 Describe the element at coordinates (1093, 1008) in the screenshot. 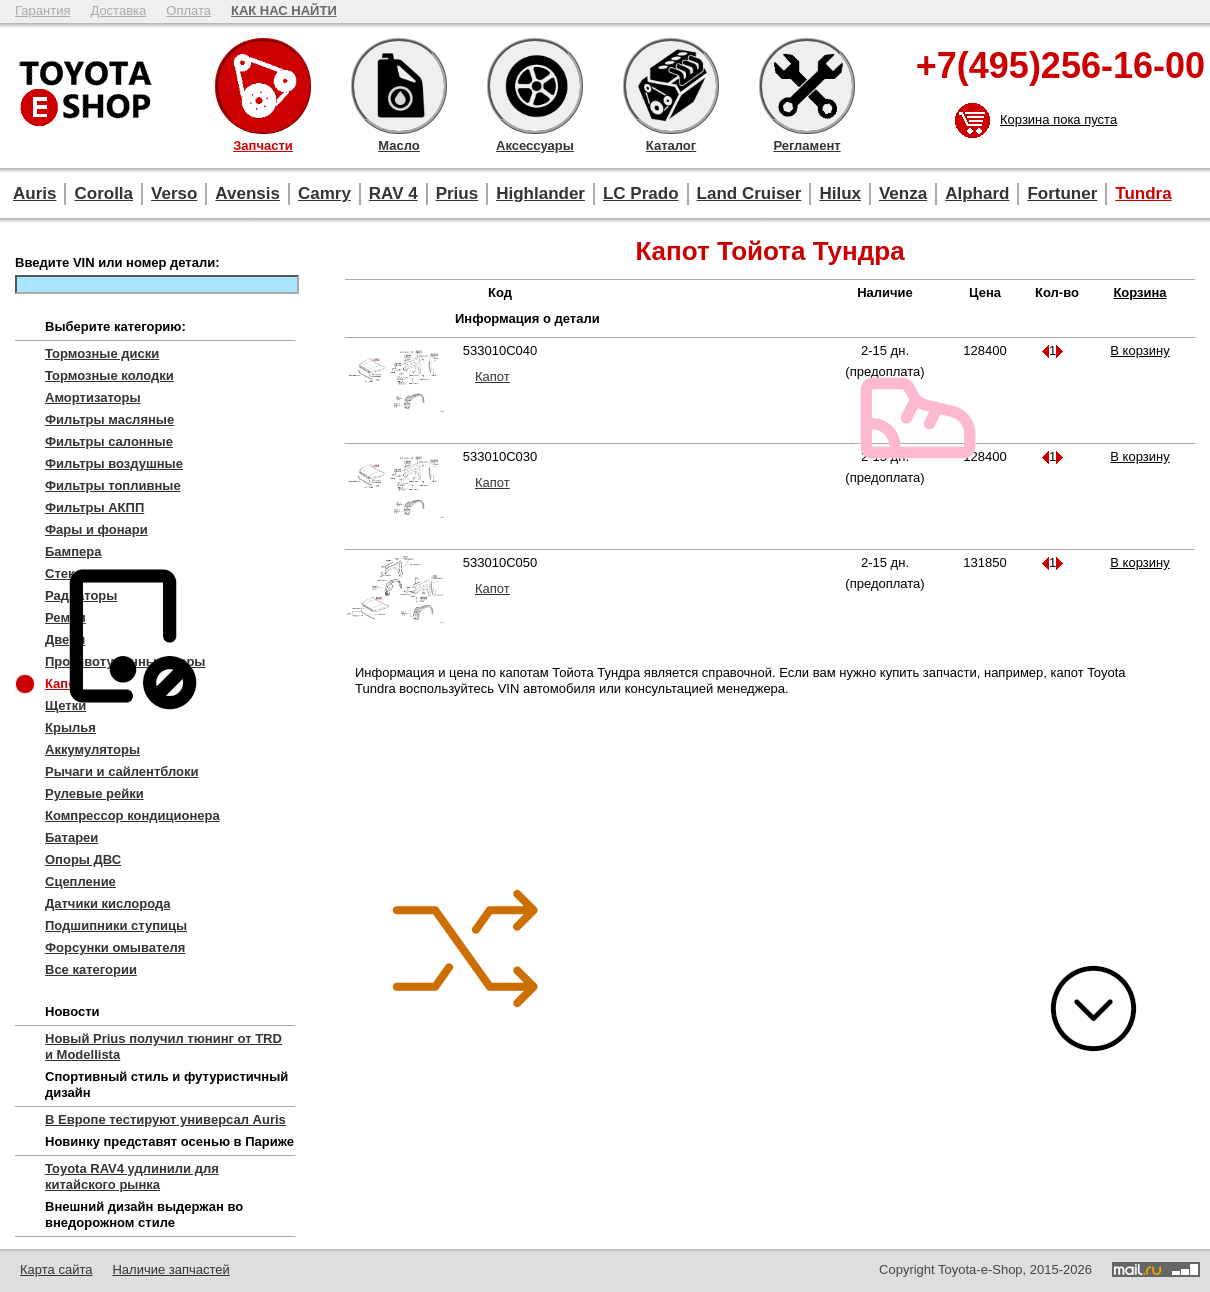

I see `expand to show more content` at that location.